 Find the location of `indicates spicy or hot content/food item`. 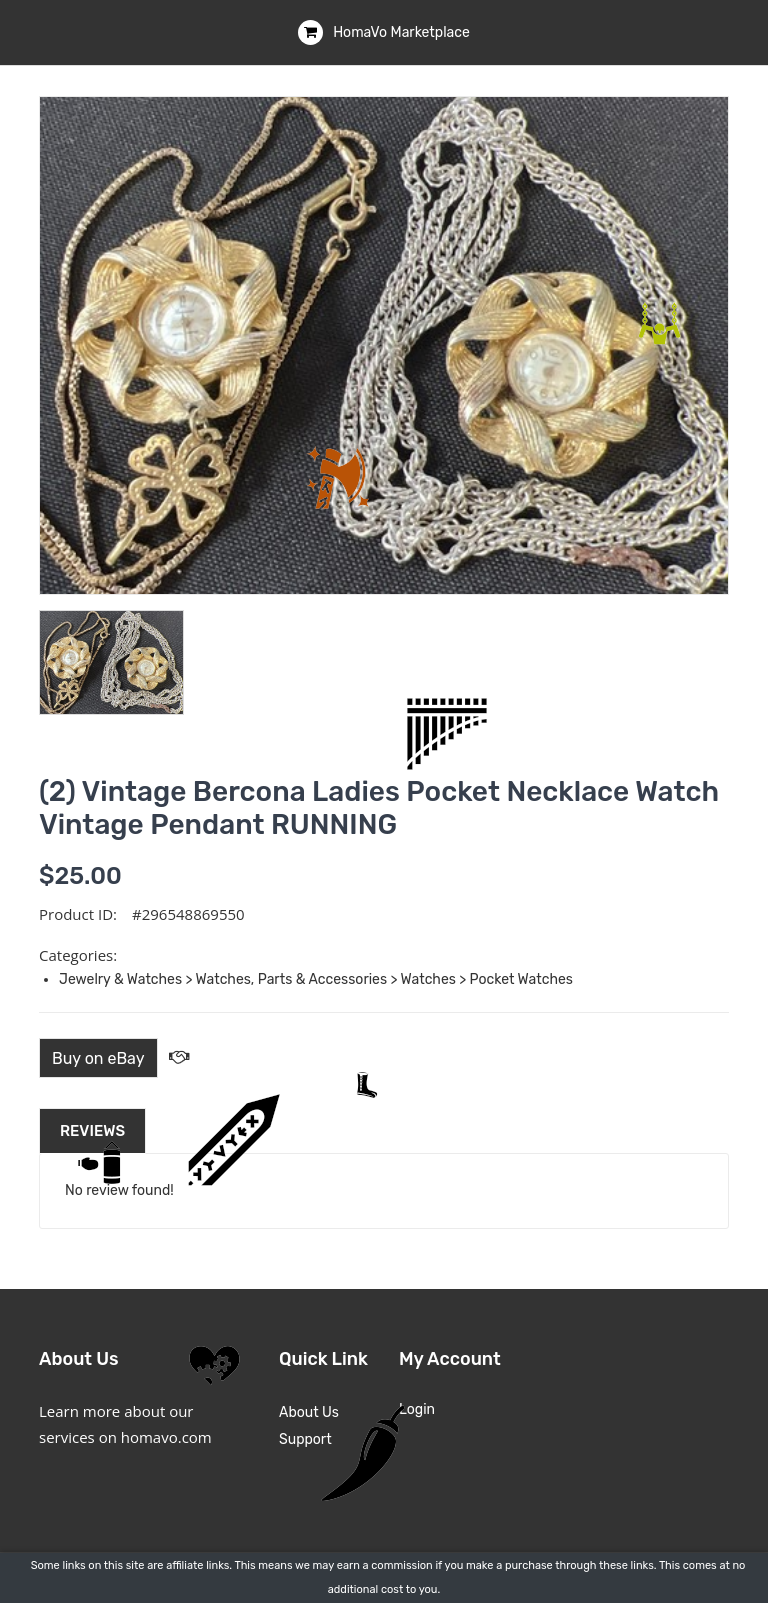

indicates spicy or hot content/food item is located at coordinates (363, 1453).